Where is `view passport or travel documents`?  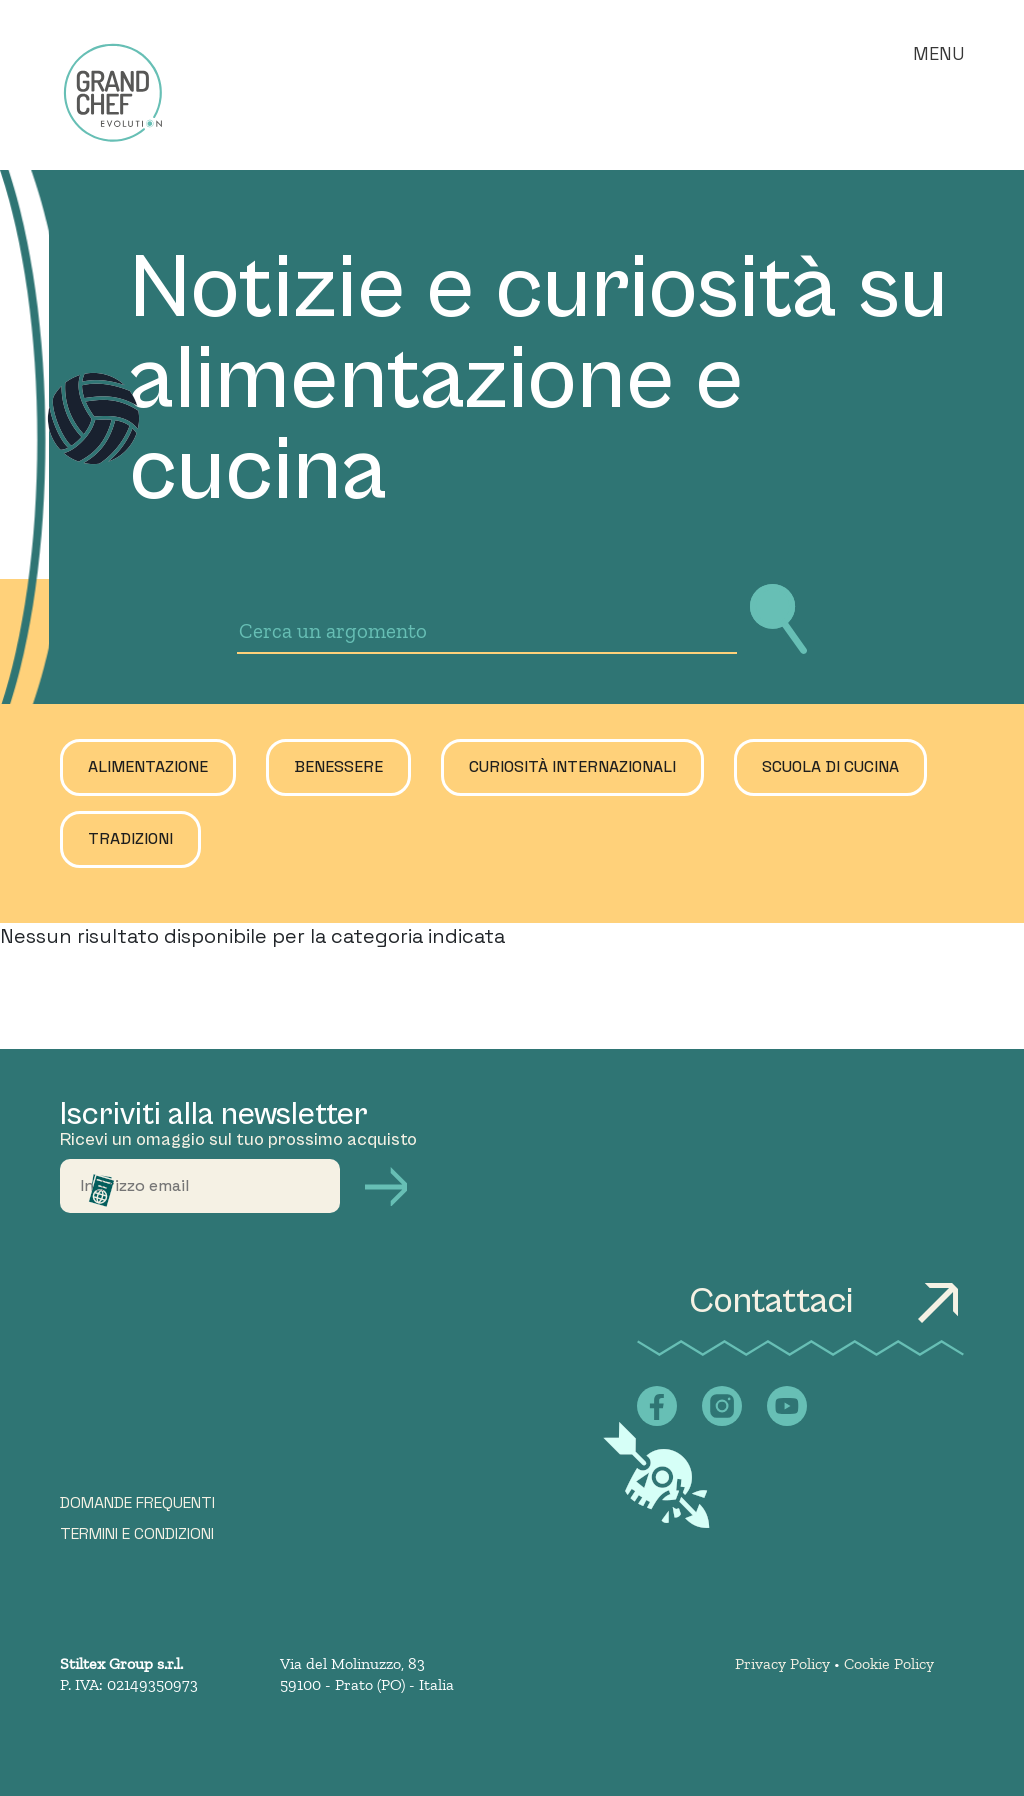 view passport or travel documents is located at coordinates (101, 1190).